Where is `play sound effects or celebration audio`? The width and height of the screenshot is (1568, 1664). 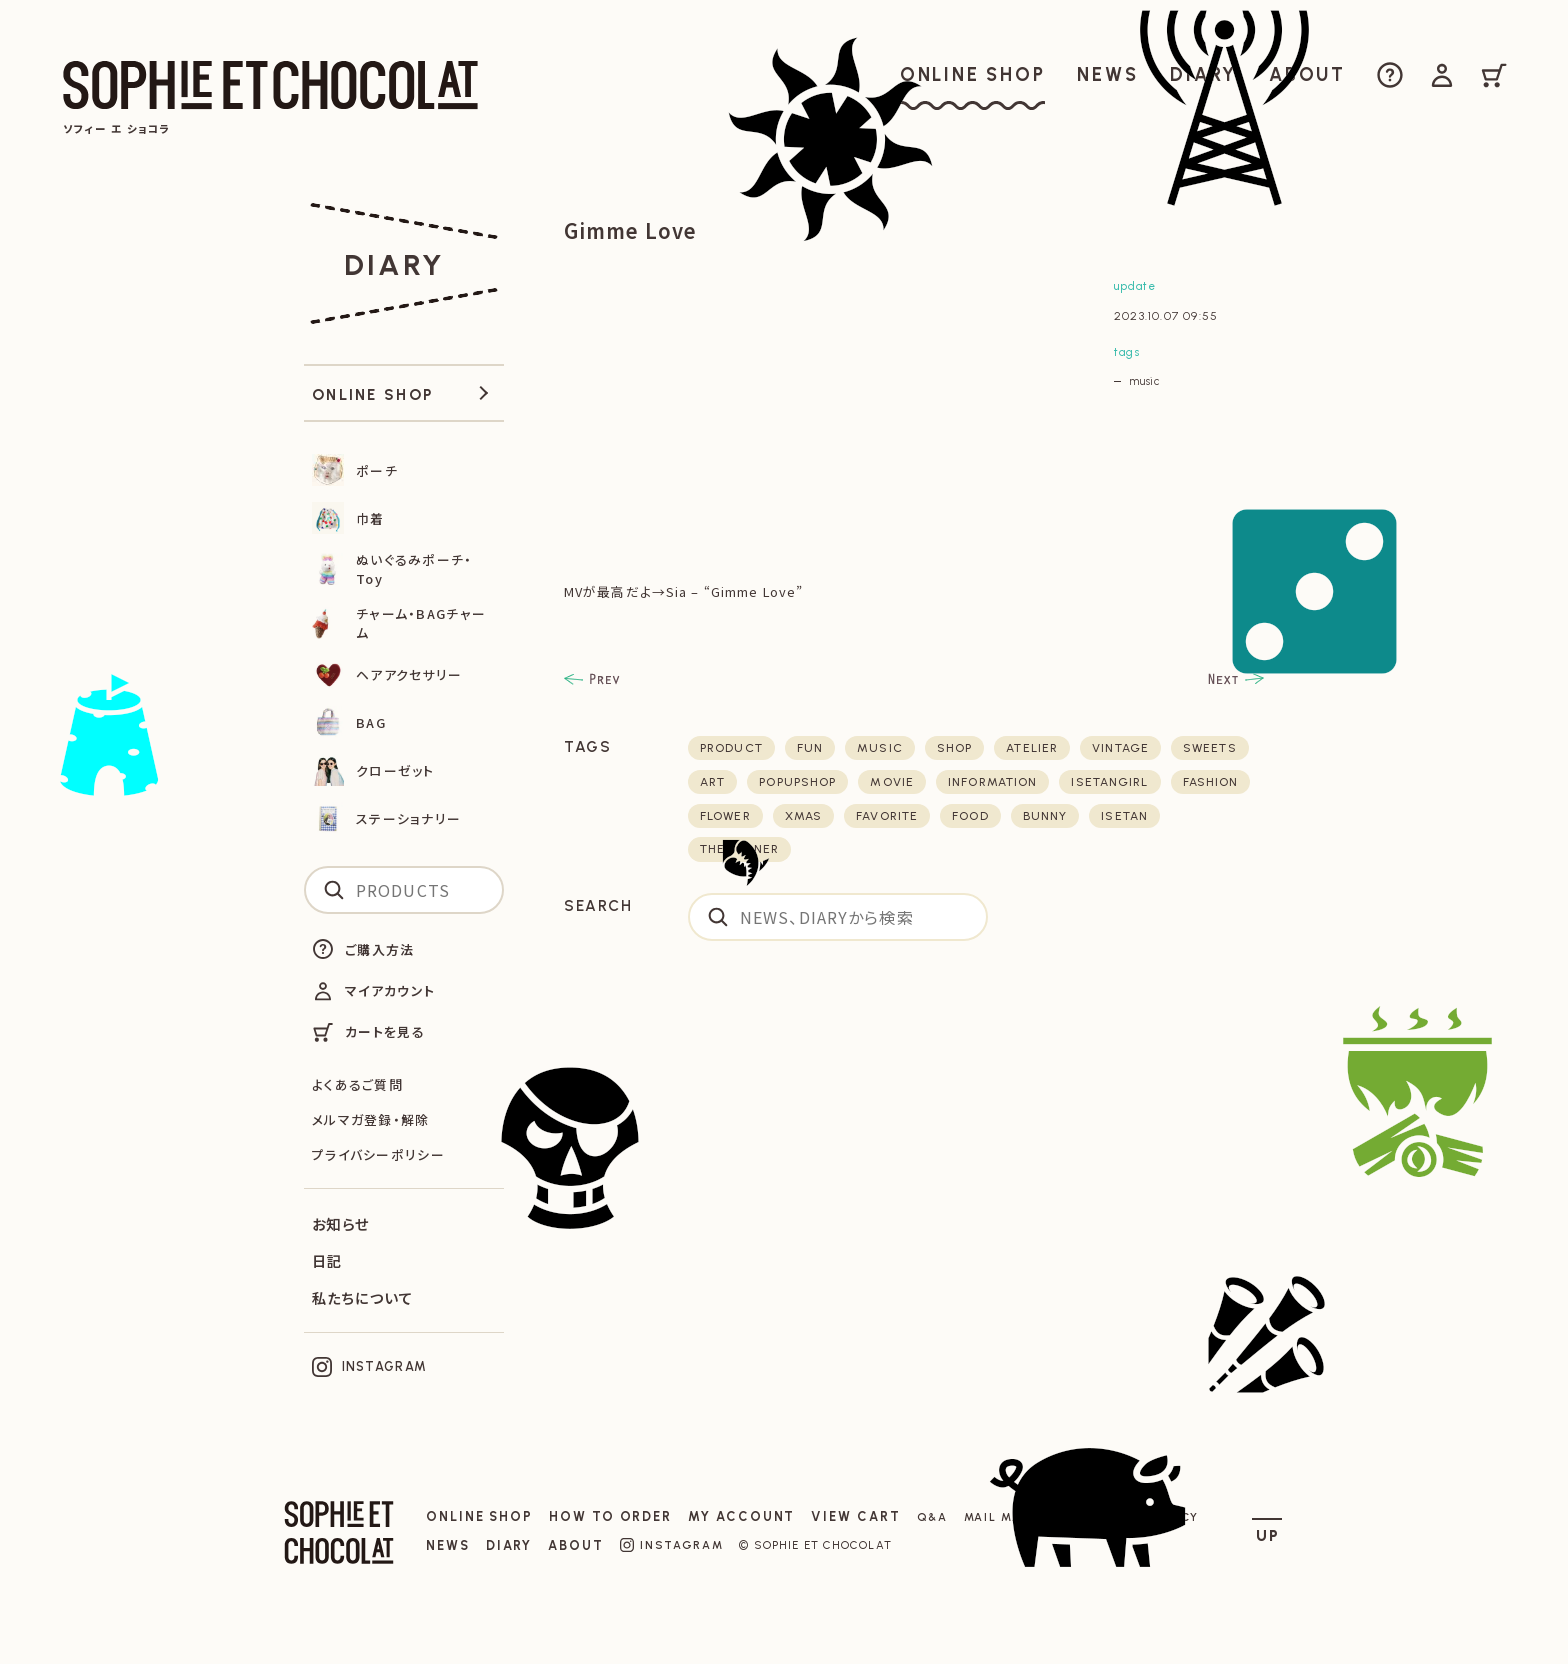 play sound effects or celebration audio is located at coordinates (1267, 1334).